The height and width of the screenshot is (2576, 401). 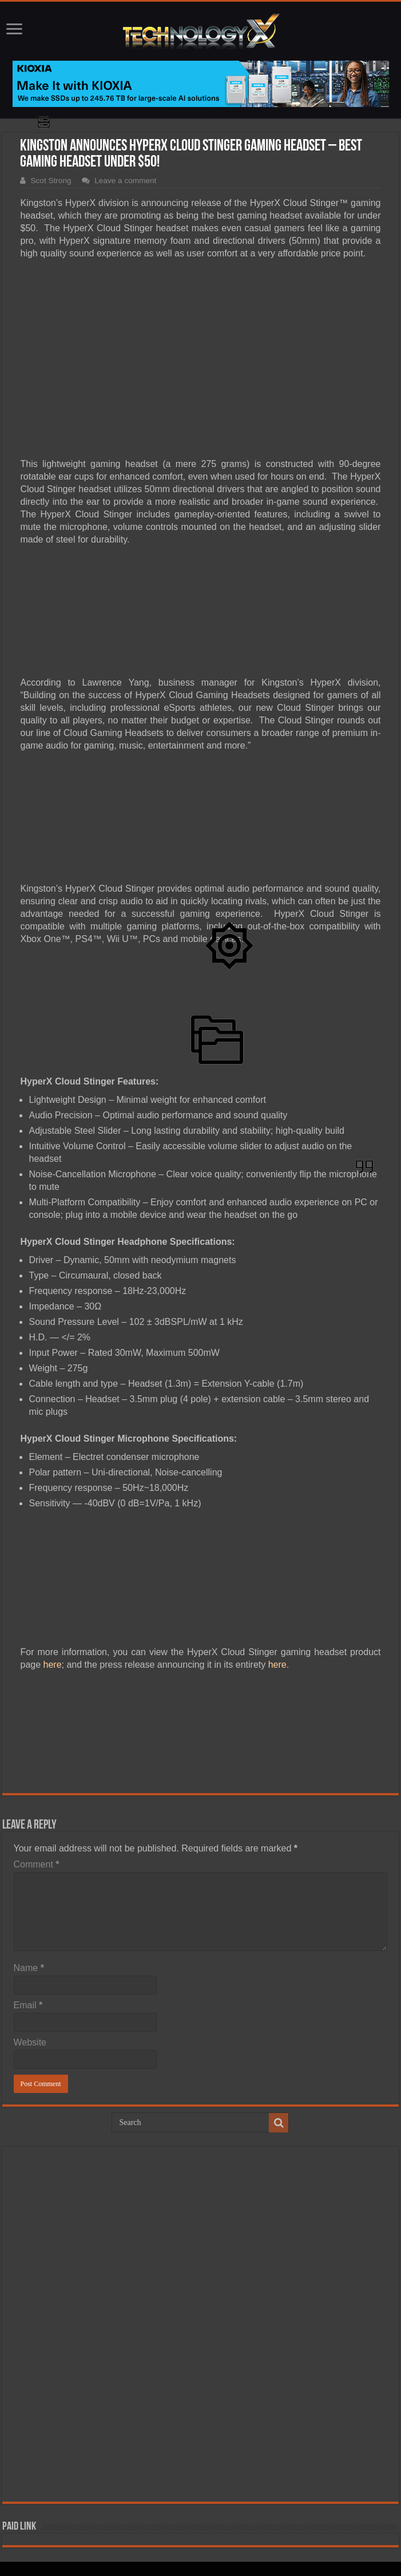 What do you see at coordinates (217, 1038) in the screenshot?
I see `access project submodules` at bounding box center [217, 1038].